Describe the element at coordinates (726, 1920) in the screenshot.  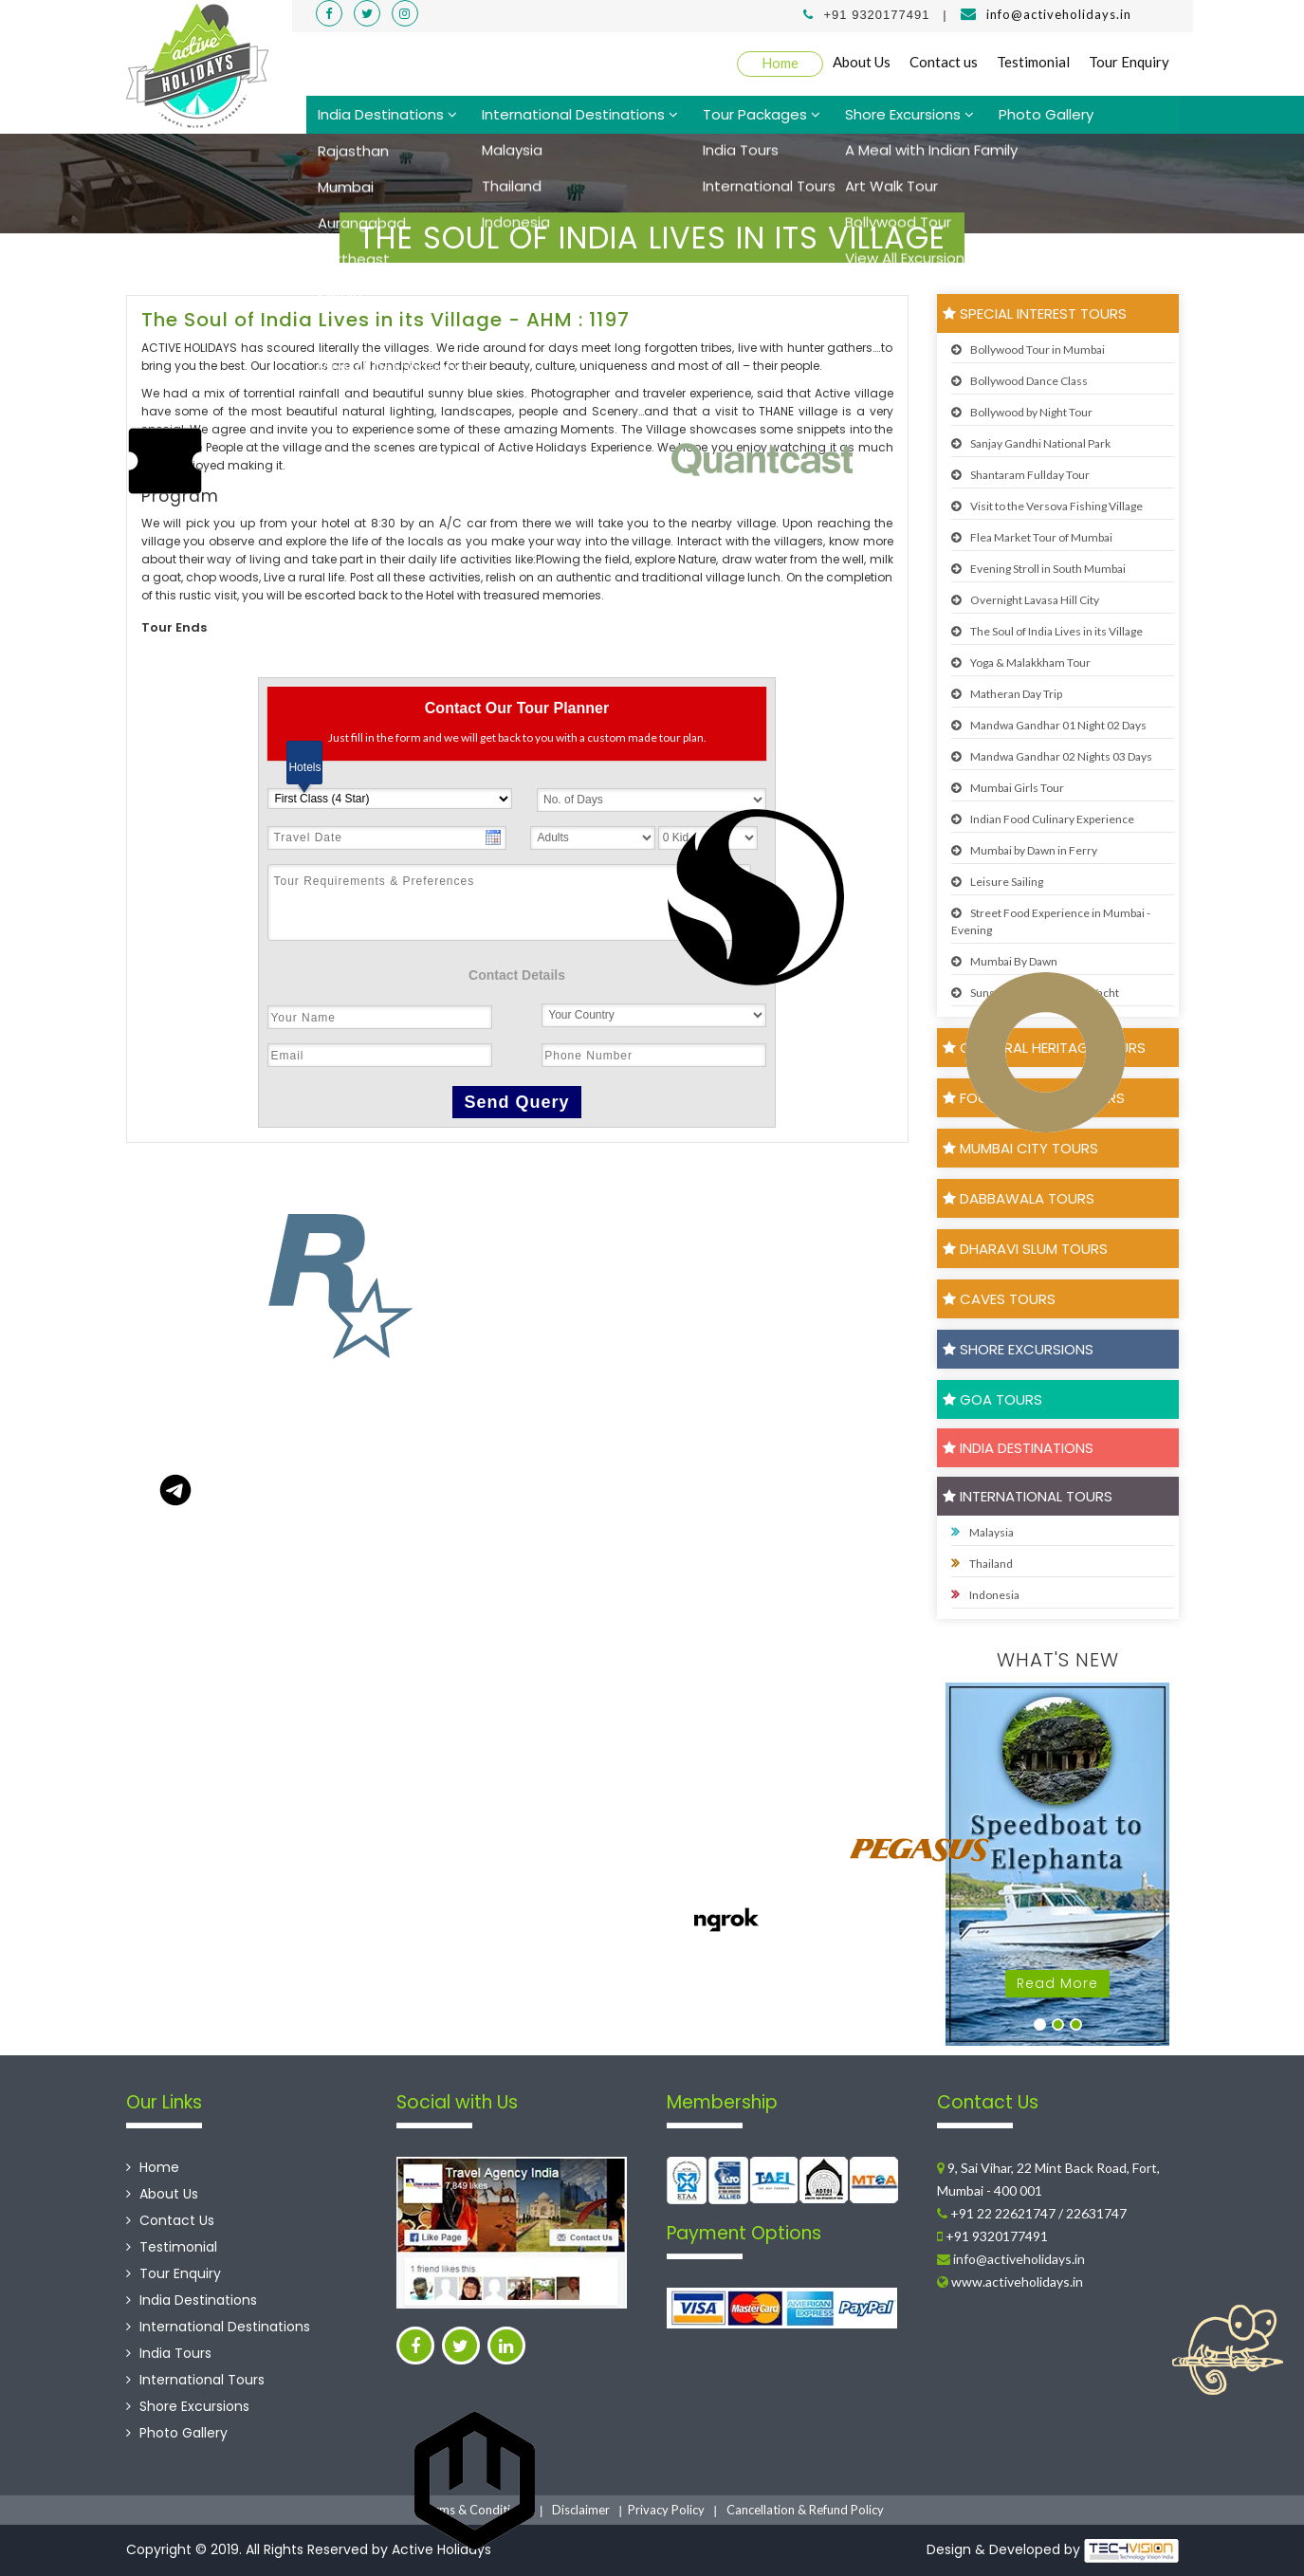
I see `ngrok service integration or connection` at that location.